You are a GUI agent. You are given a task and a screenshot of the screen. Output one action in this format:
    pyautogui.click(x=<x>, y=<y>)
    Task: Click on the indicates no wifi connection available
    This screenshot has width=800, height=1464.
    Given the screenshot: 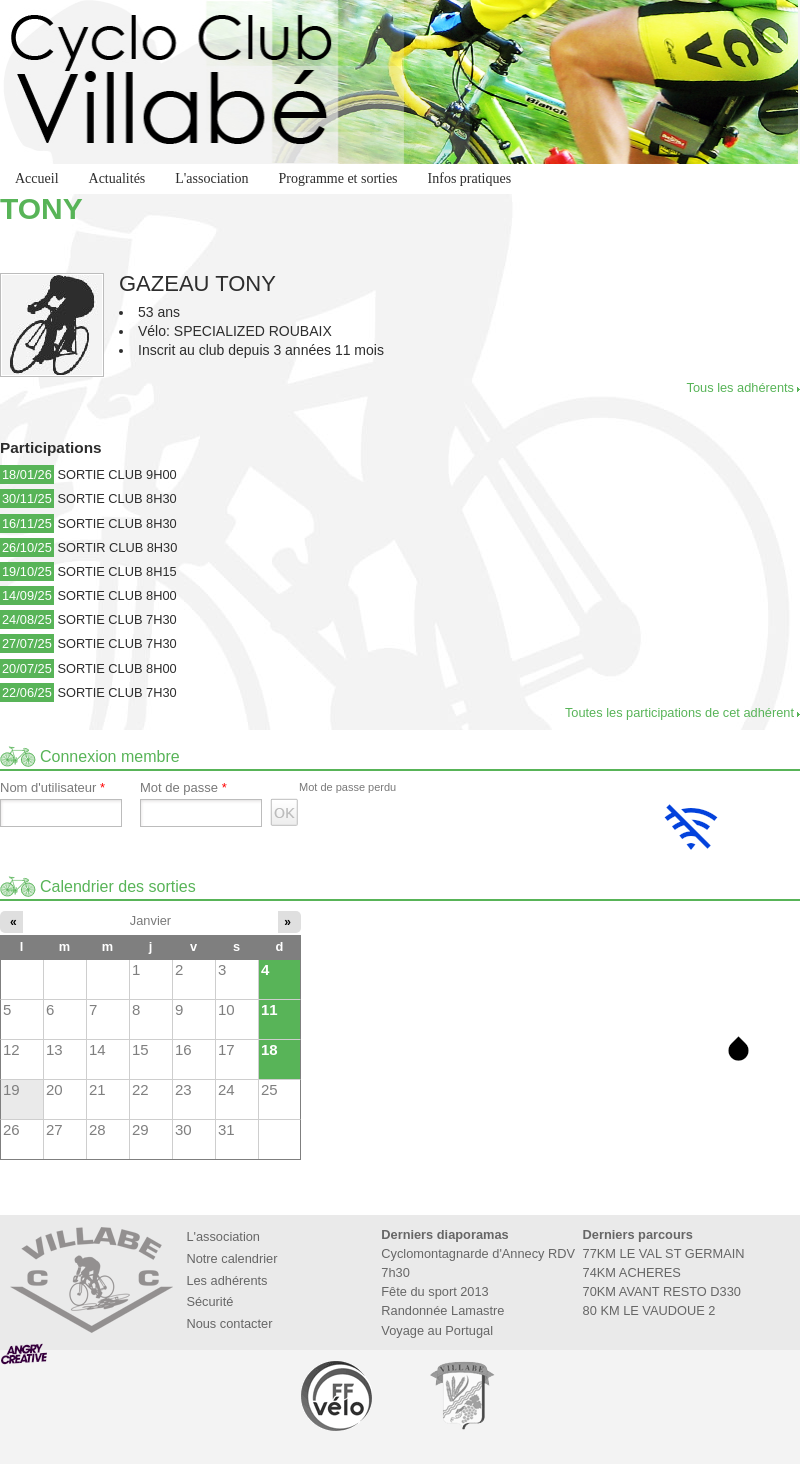 What is the action you would take?
    pyautogui.click(x=691, y=829)
    